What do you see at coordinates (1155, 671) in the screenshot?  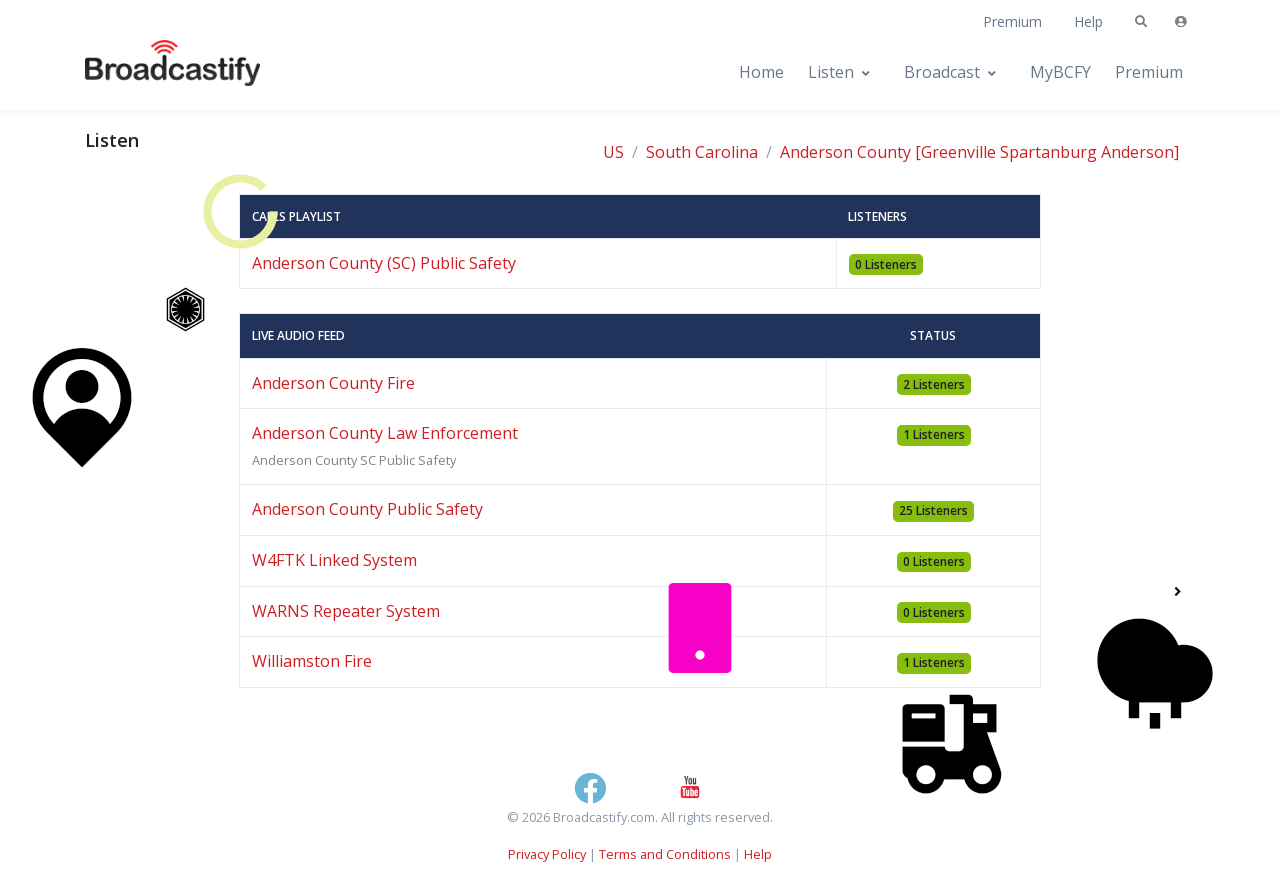 I see `indicates rainy weather conditions` at bounding box center [1155, 671].